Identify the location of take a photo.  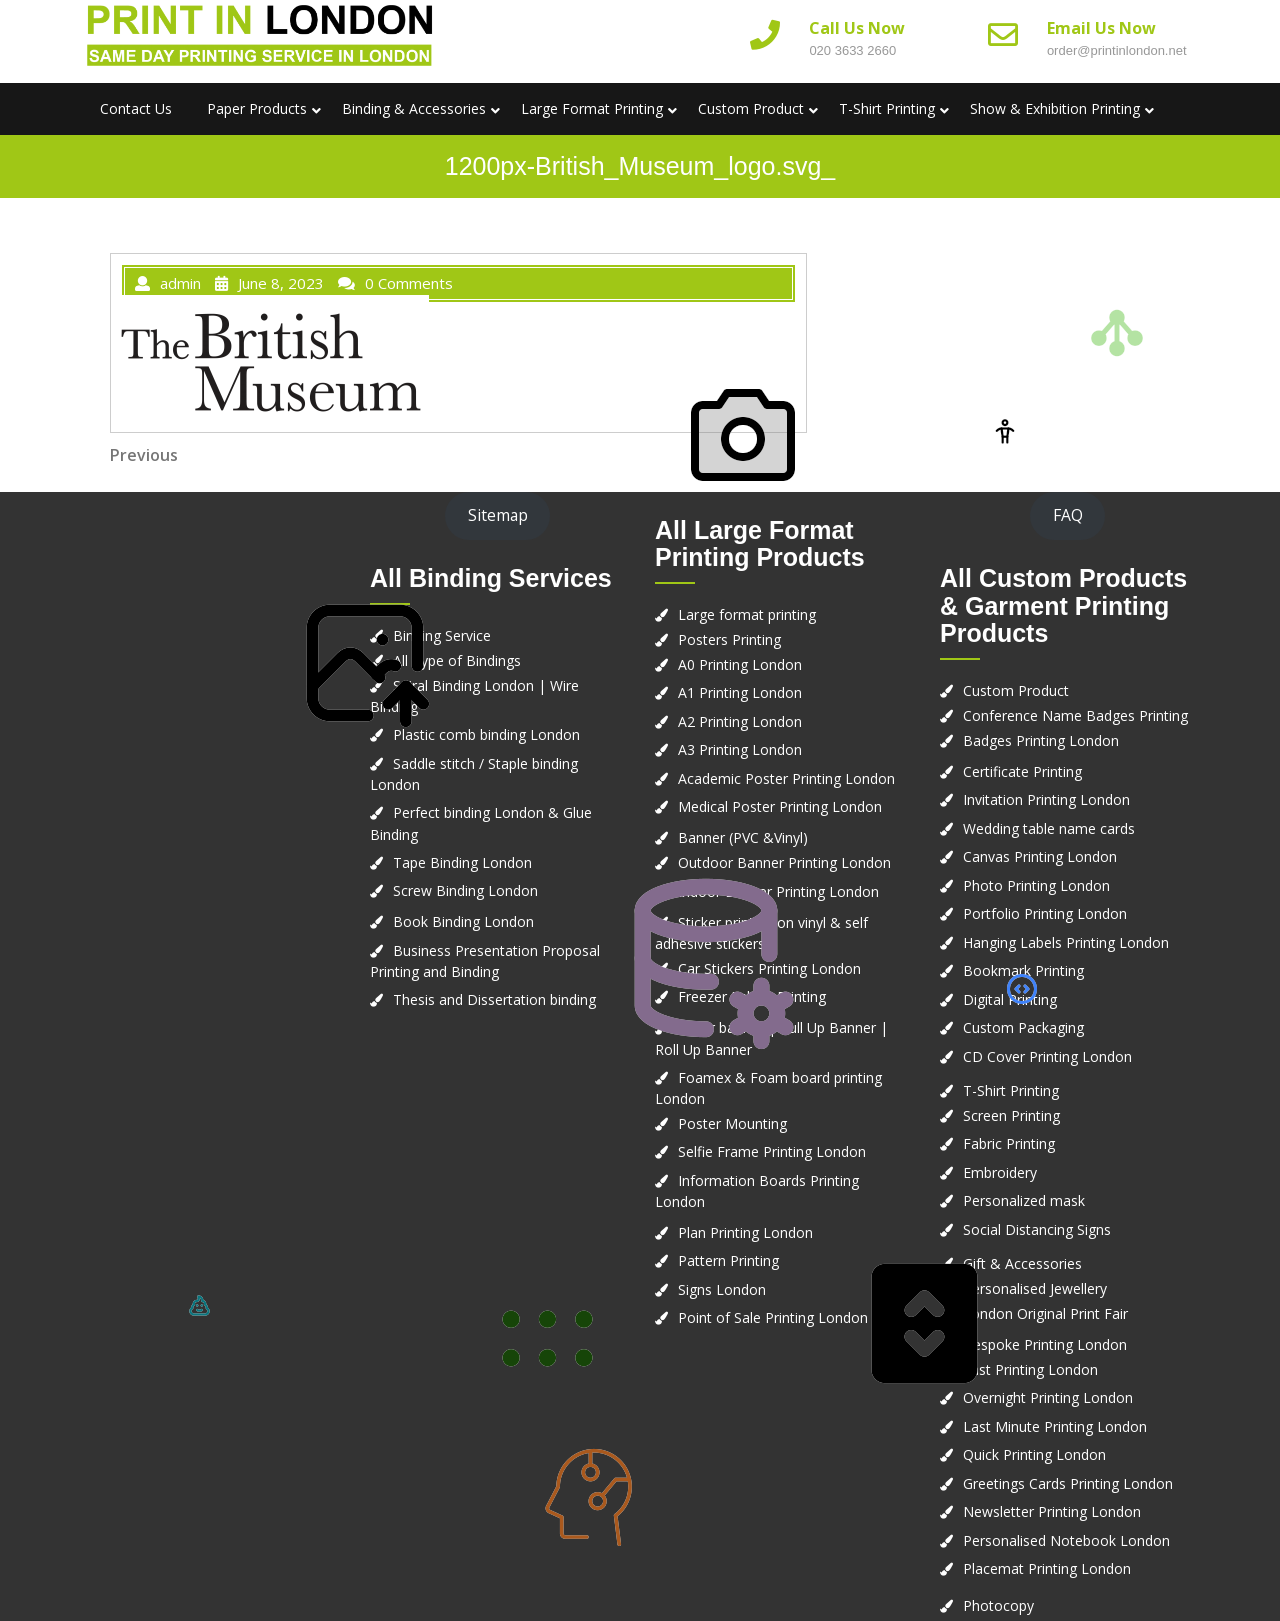
(743, 437).